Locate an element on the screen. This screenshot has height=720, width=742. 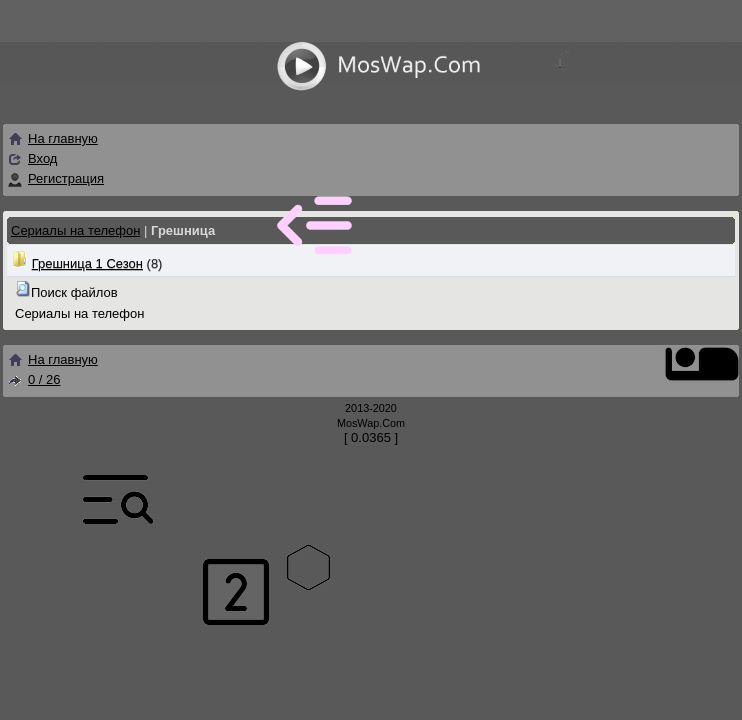
generic shape or container element is located at coordinates (308, 567).